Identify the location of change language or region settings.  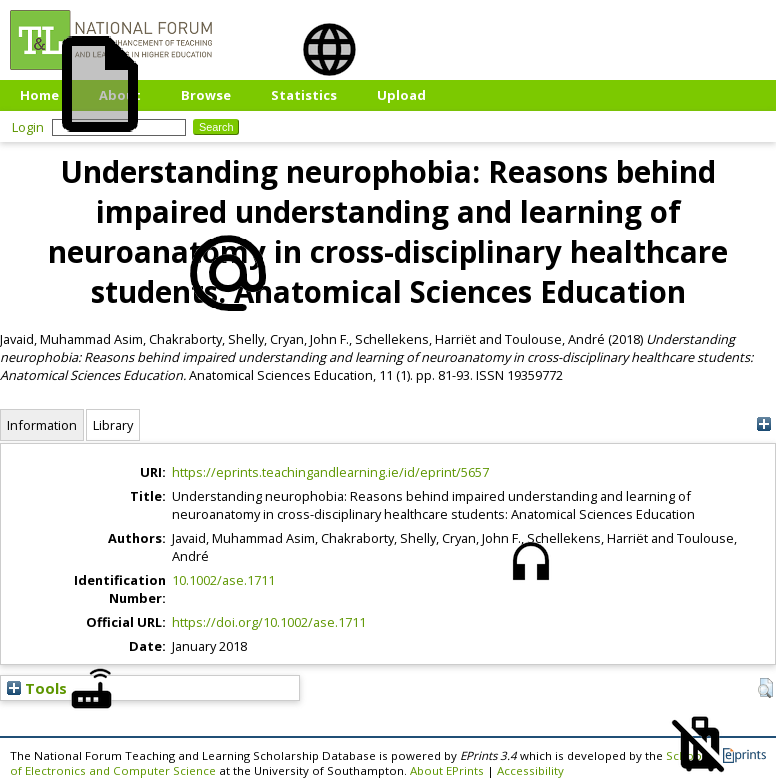
(329, 49).